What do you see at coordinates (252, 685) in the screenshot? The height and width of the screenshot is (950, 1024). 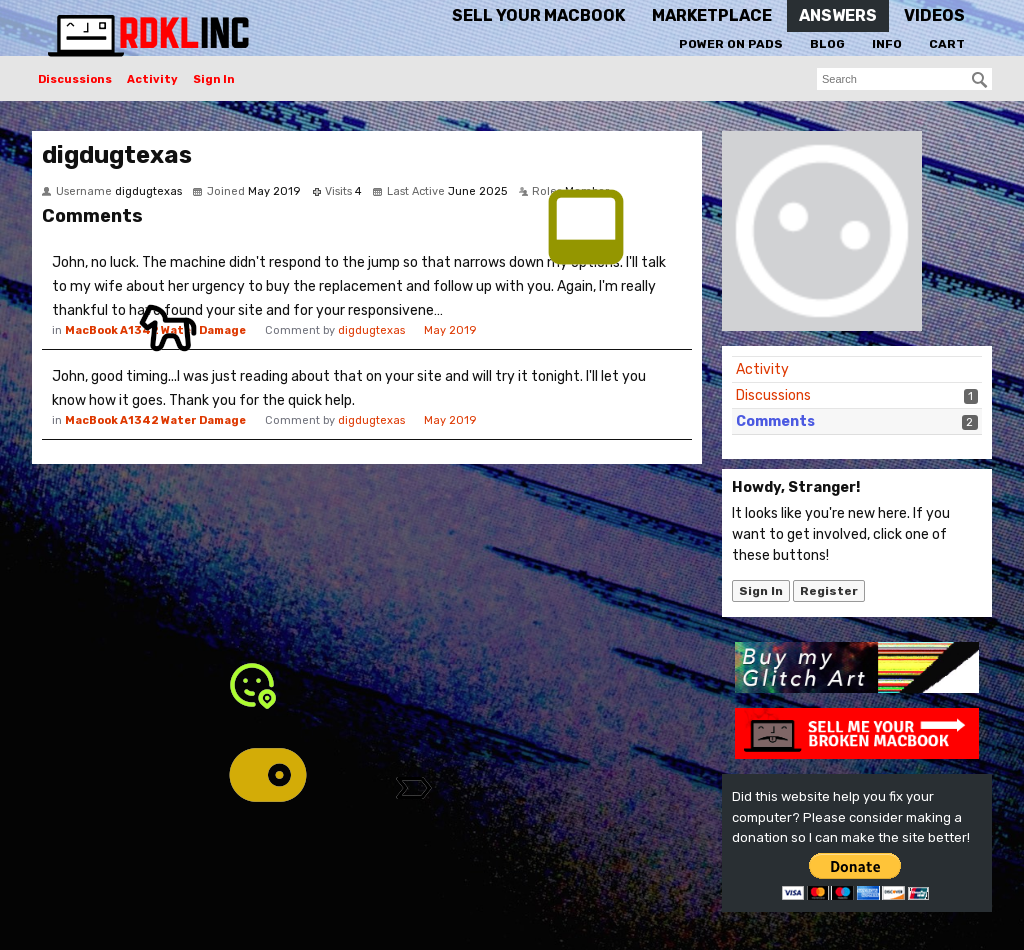 I see `pin your current mood or status` at bounding box center [252, 685].